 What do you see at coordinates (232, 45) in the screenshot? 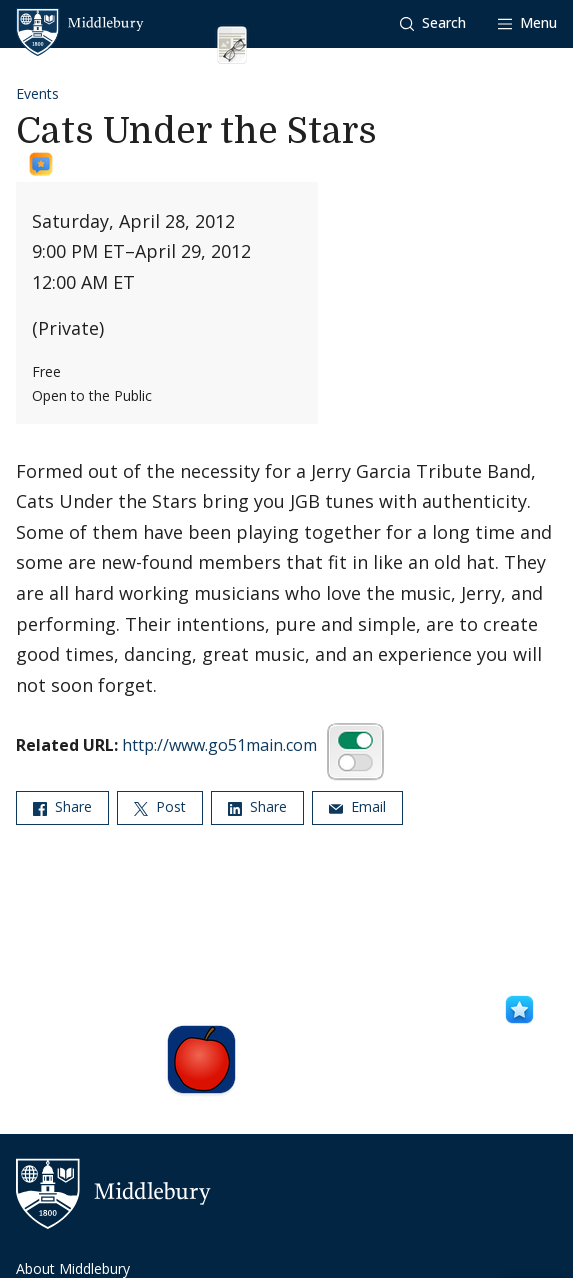
I see `open documents viewer app` at bounding box center [232, 45].